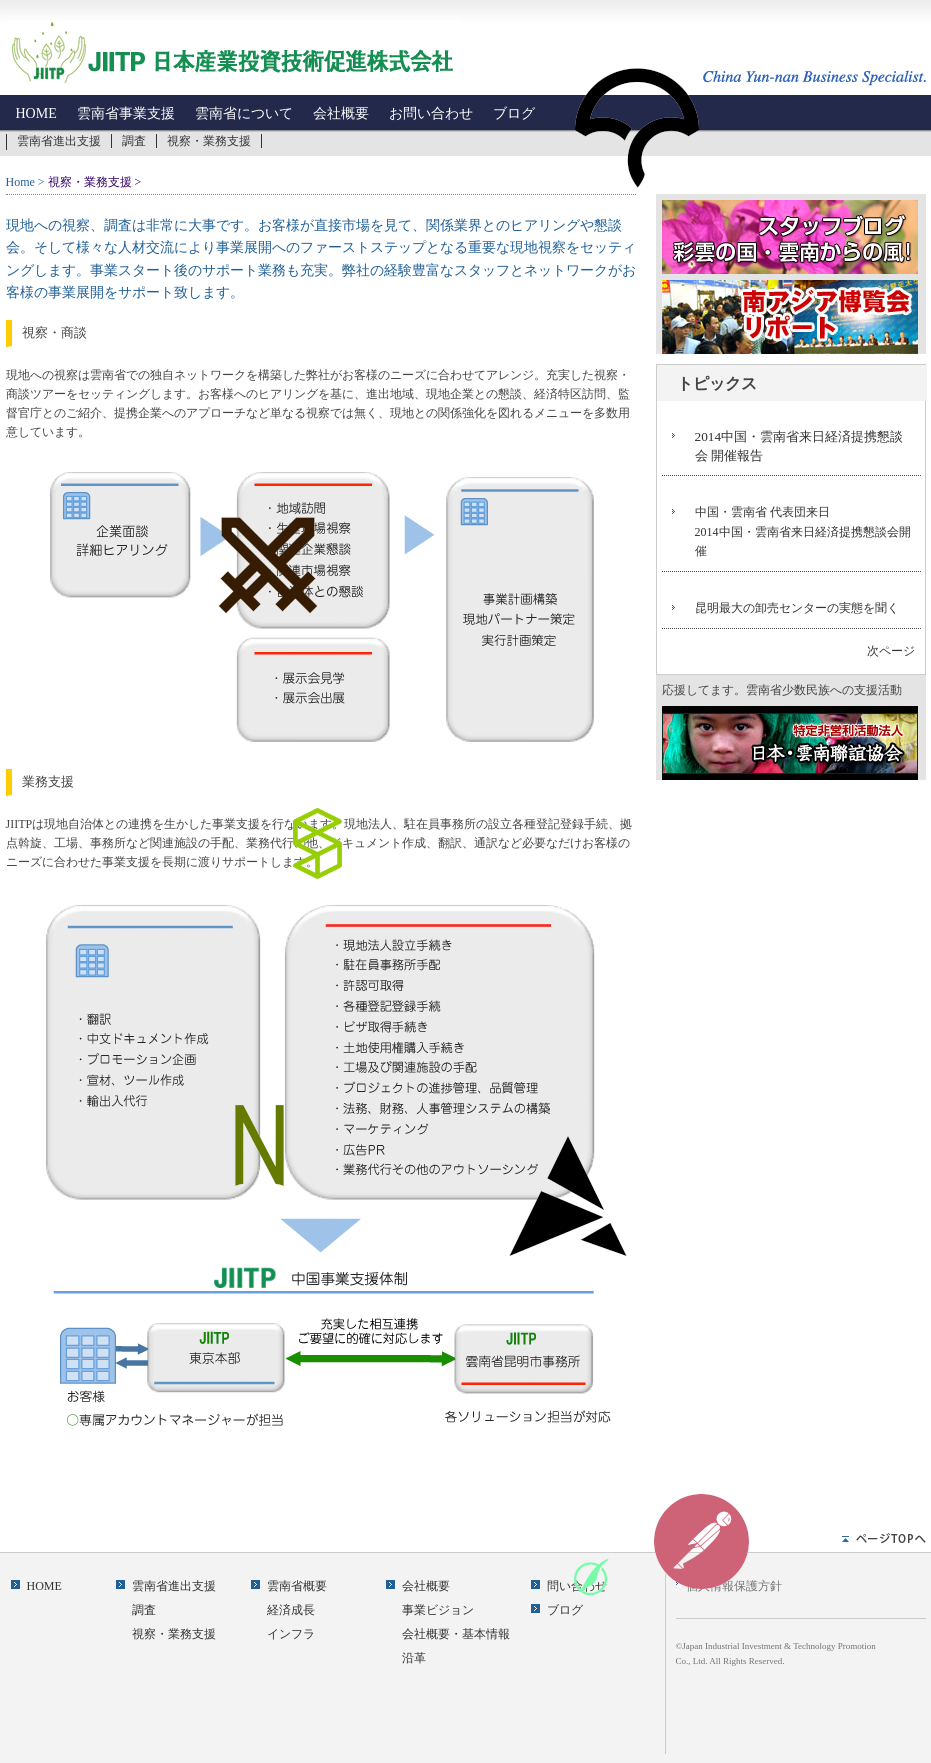 Image resolution: width=931 pixels, height=1763 pixels. Describe the element at coordinates (637, 128) in the screenshot. I see `link to Codecov code coverage service` at that location.